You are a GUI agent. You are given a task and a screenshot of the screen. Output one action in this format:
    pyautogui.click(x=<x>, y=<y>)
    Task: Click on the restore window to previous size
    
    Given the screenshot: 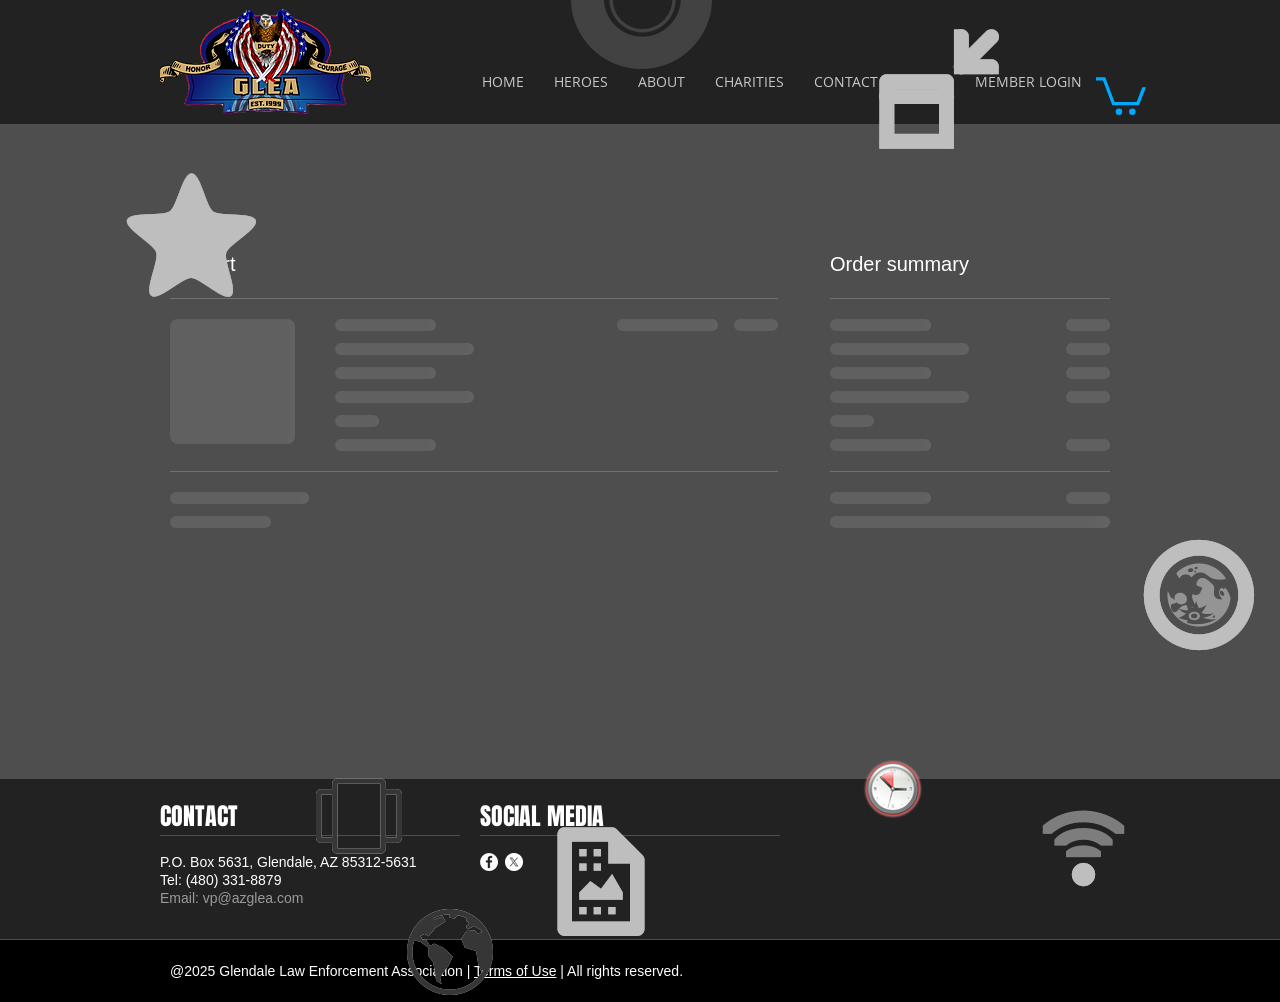 What is the action you would take?
    pyautogui.click(x=939, y=89)
    